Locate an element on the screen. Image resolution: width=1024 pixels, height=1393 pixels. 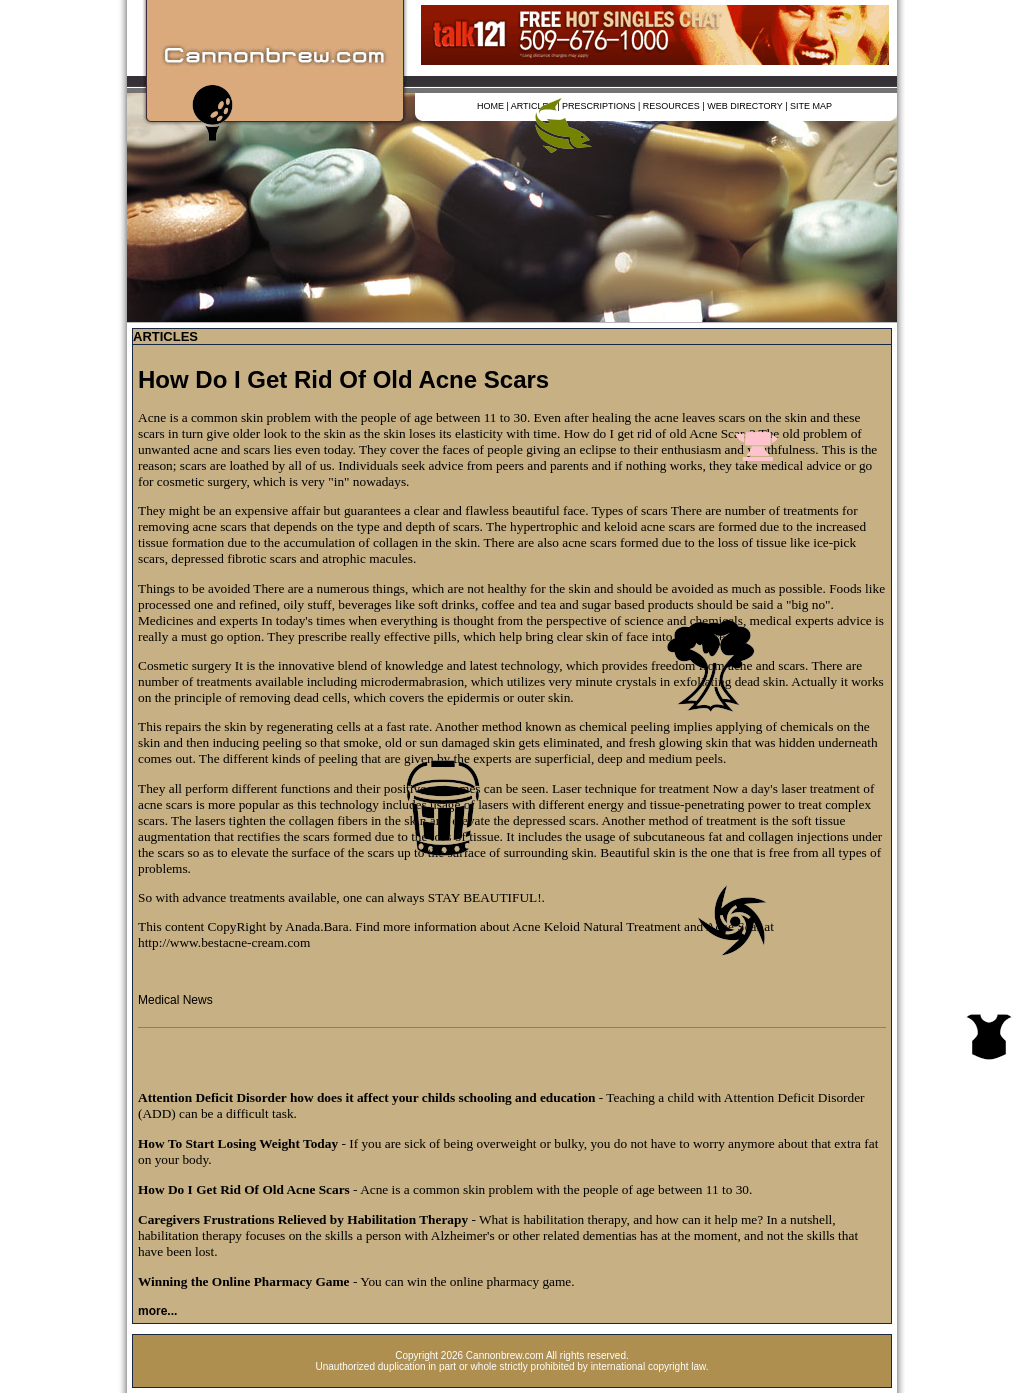
access golf game or mini-golf feature is located at coordinates (212, 112).